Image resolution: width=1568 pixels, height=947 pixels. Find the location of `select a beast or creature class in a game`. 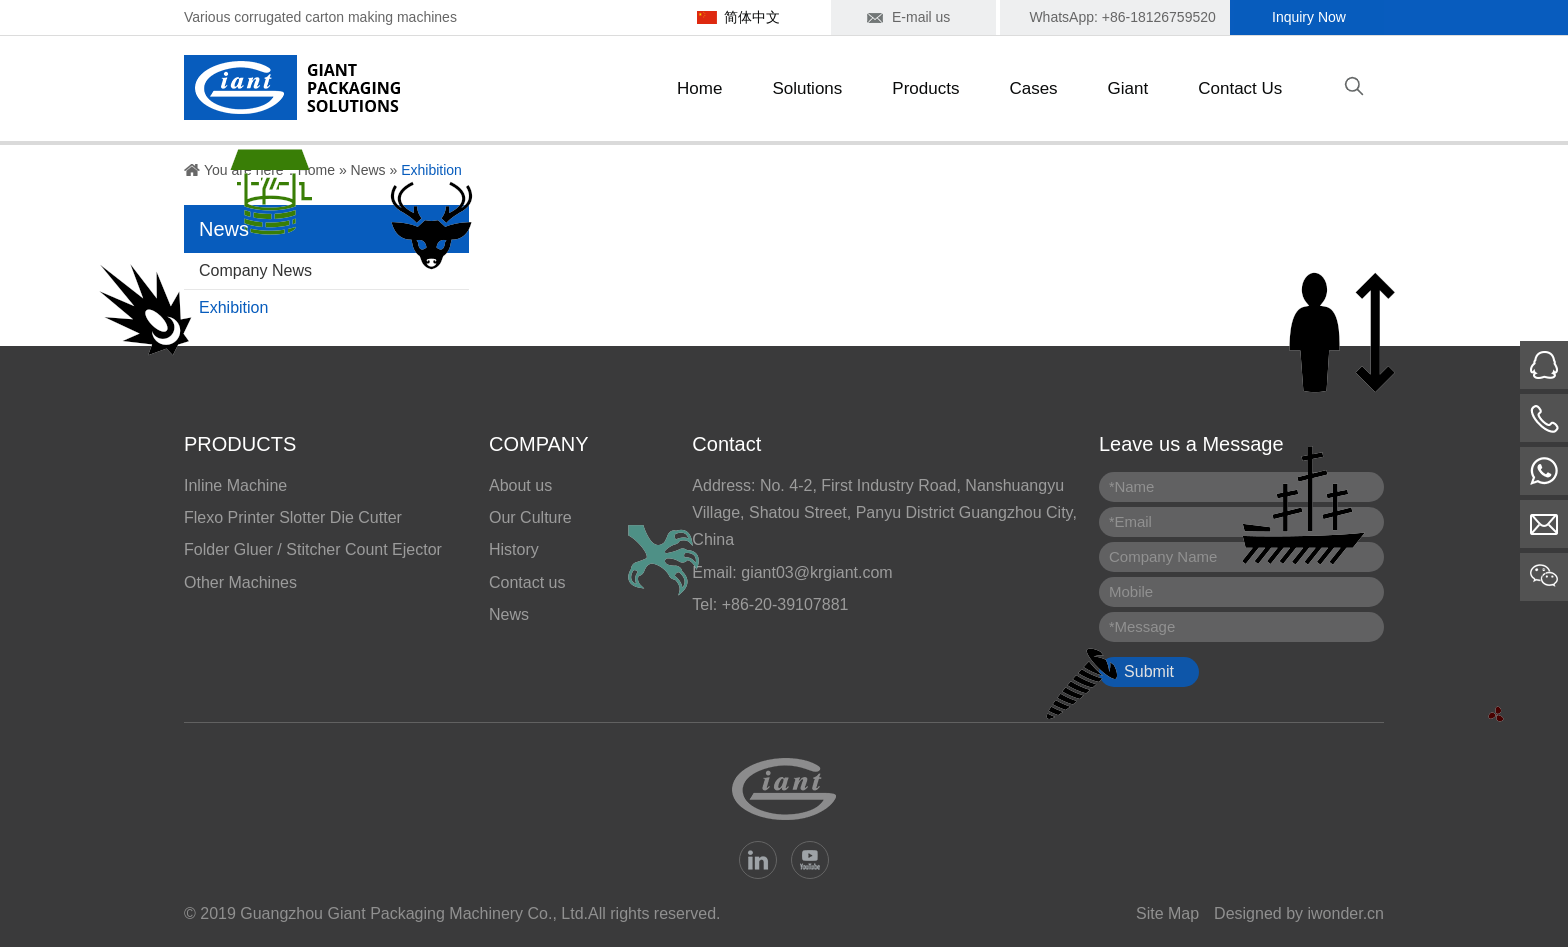

select a beast or creature class in a game is located at coordinates (664, 561).